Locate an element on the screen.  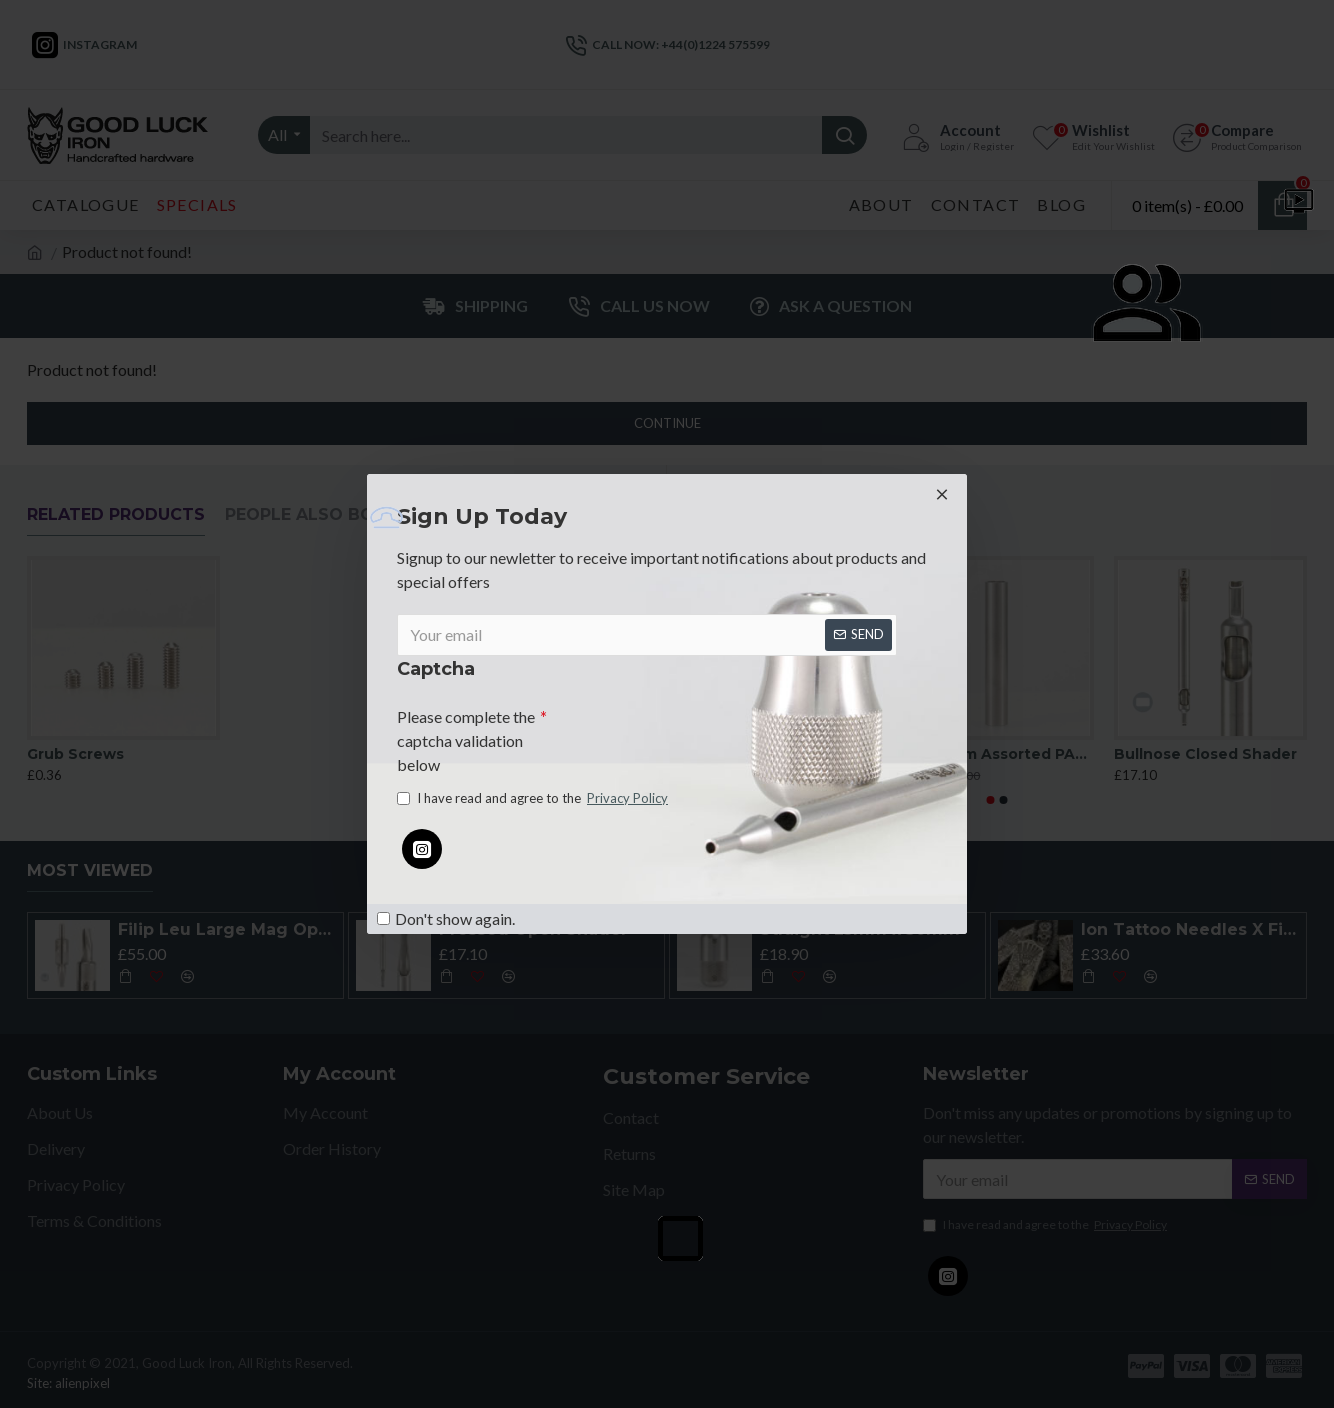
view contacts or people list is located at coordinates (1147, 303).